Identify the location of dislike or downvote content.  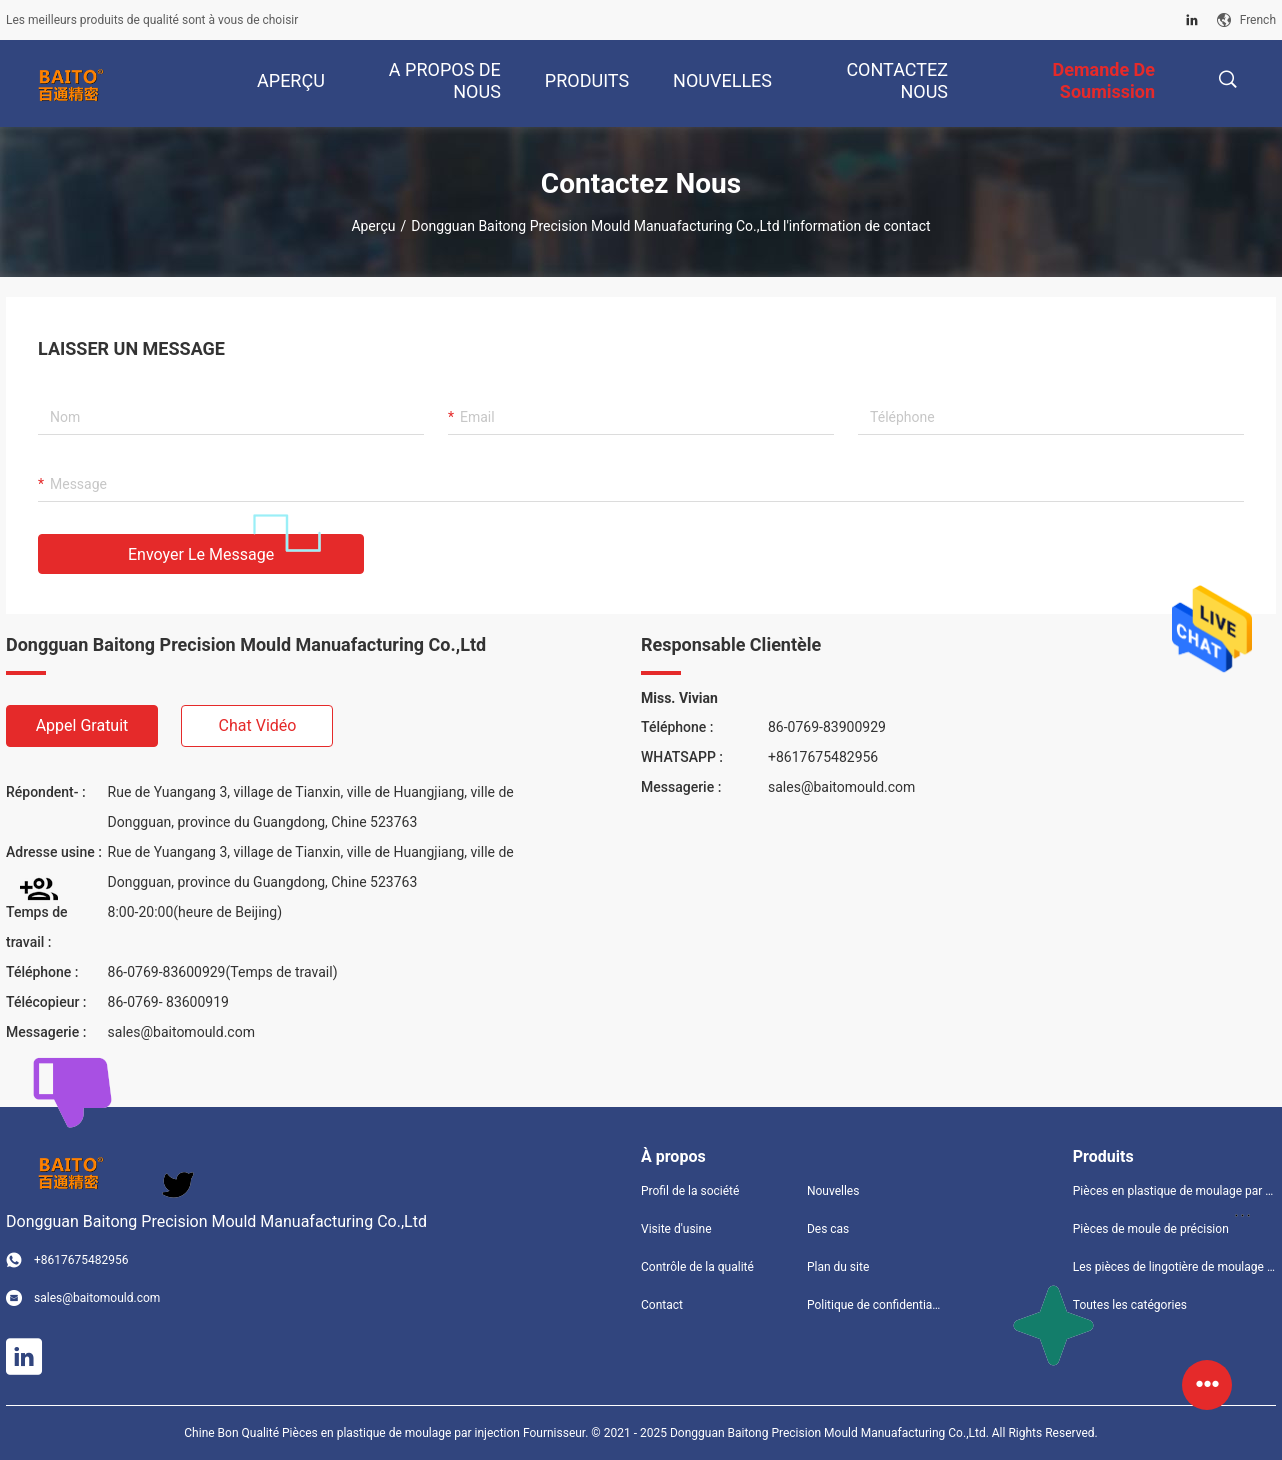
(72, 1088).